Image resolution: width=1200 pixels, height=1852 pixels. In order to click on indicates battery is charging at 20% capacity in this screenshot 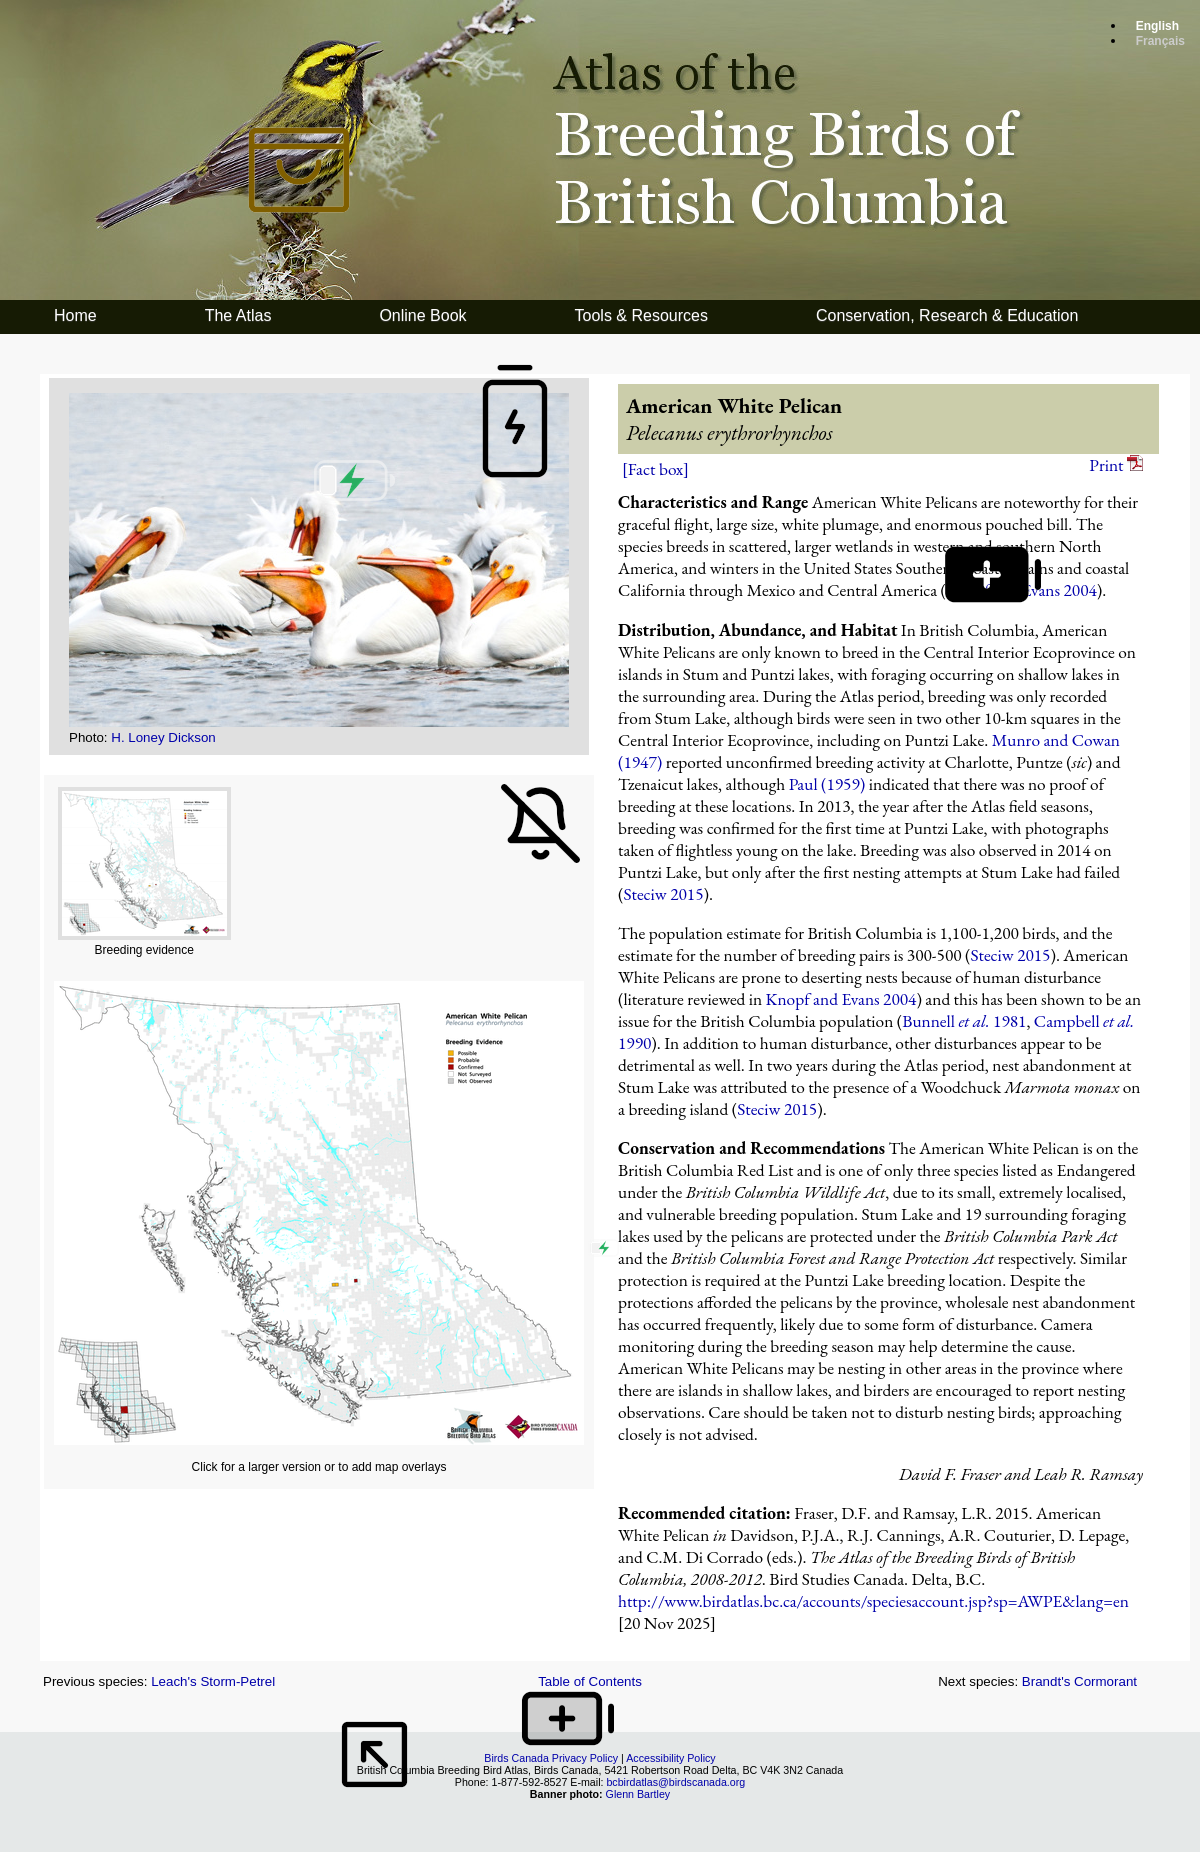, I will do `click(354, 480)`.